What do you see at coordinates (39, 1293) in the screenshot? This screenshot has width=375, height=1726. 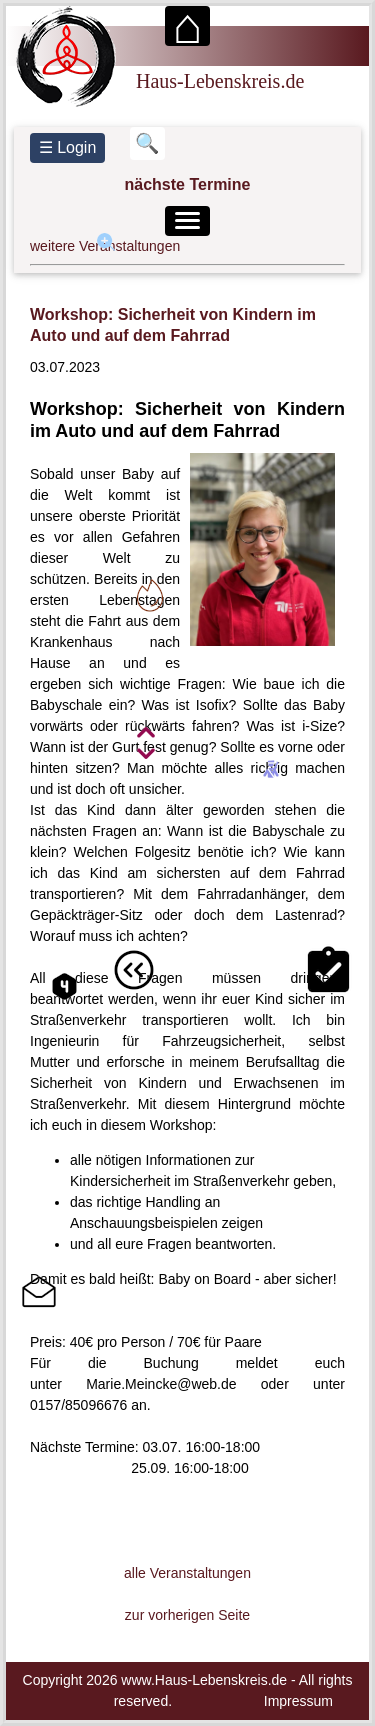 I see `view an opened email or message` at bounding box center [39, 1293].